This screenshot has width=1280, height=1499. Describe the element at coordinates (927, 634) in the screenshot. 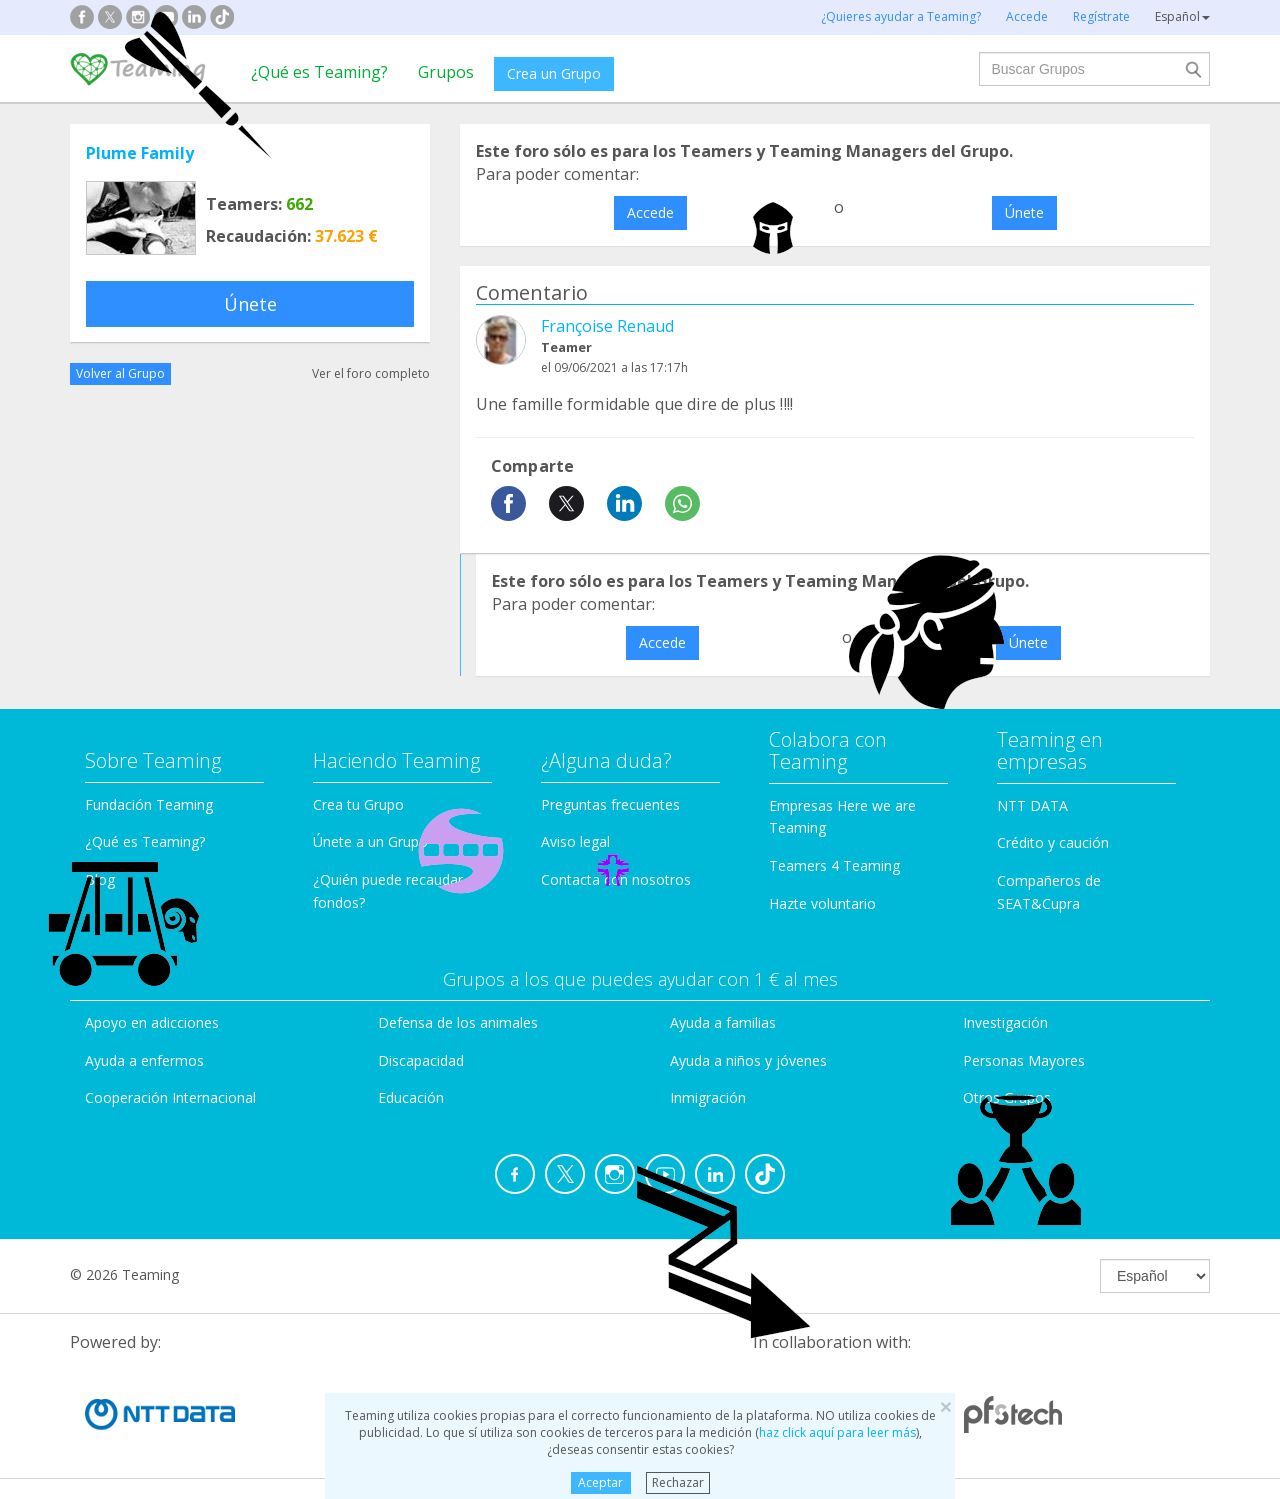

I see `select bandana accessory for character customization` at that location.